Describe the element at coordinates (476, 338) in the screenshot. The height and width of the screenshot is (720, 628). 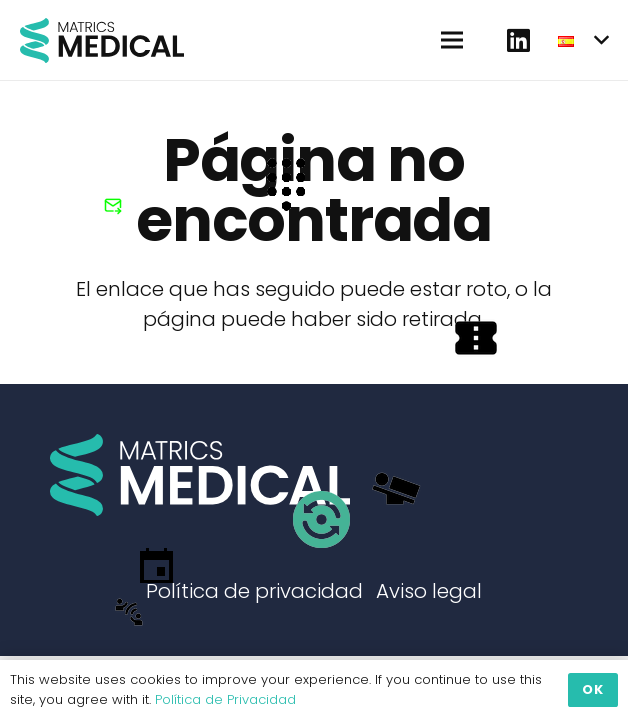
I see `view your tickets or passes` at that location.